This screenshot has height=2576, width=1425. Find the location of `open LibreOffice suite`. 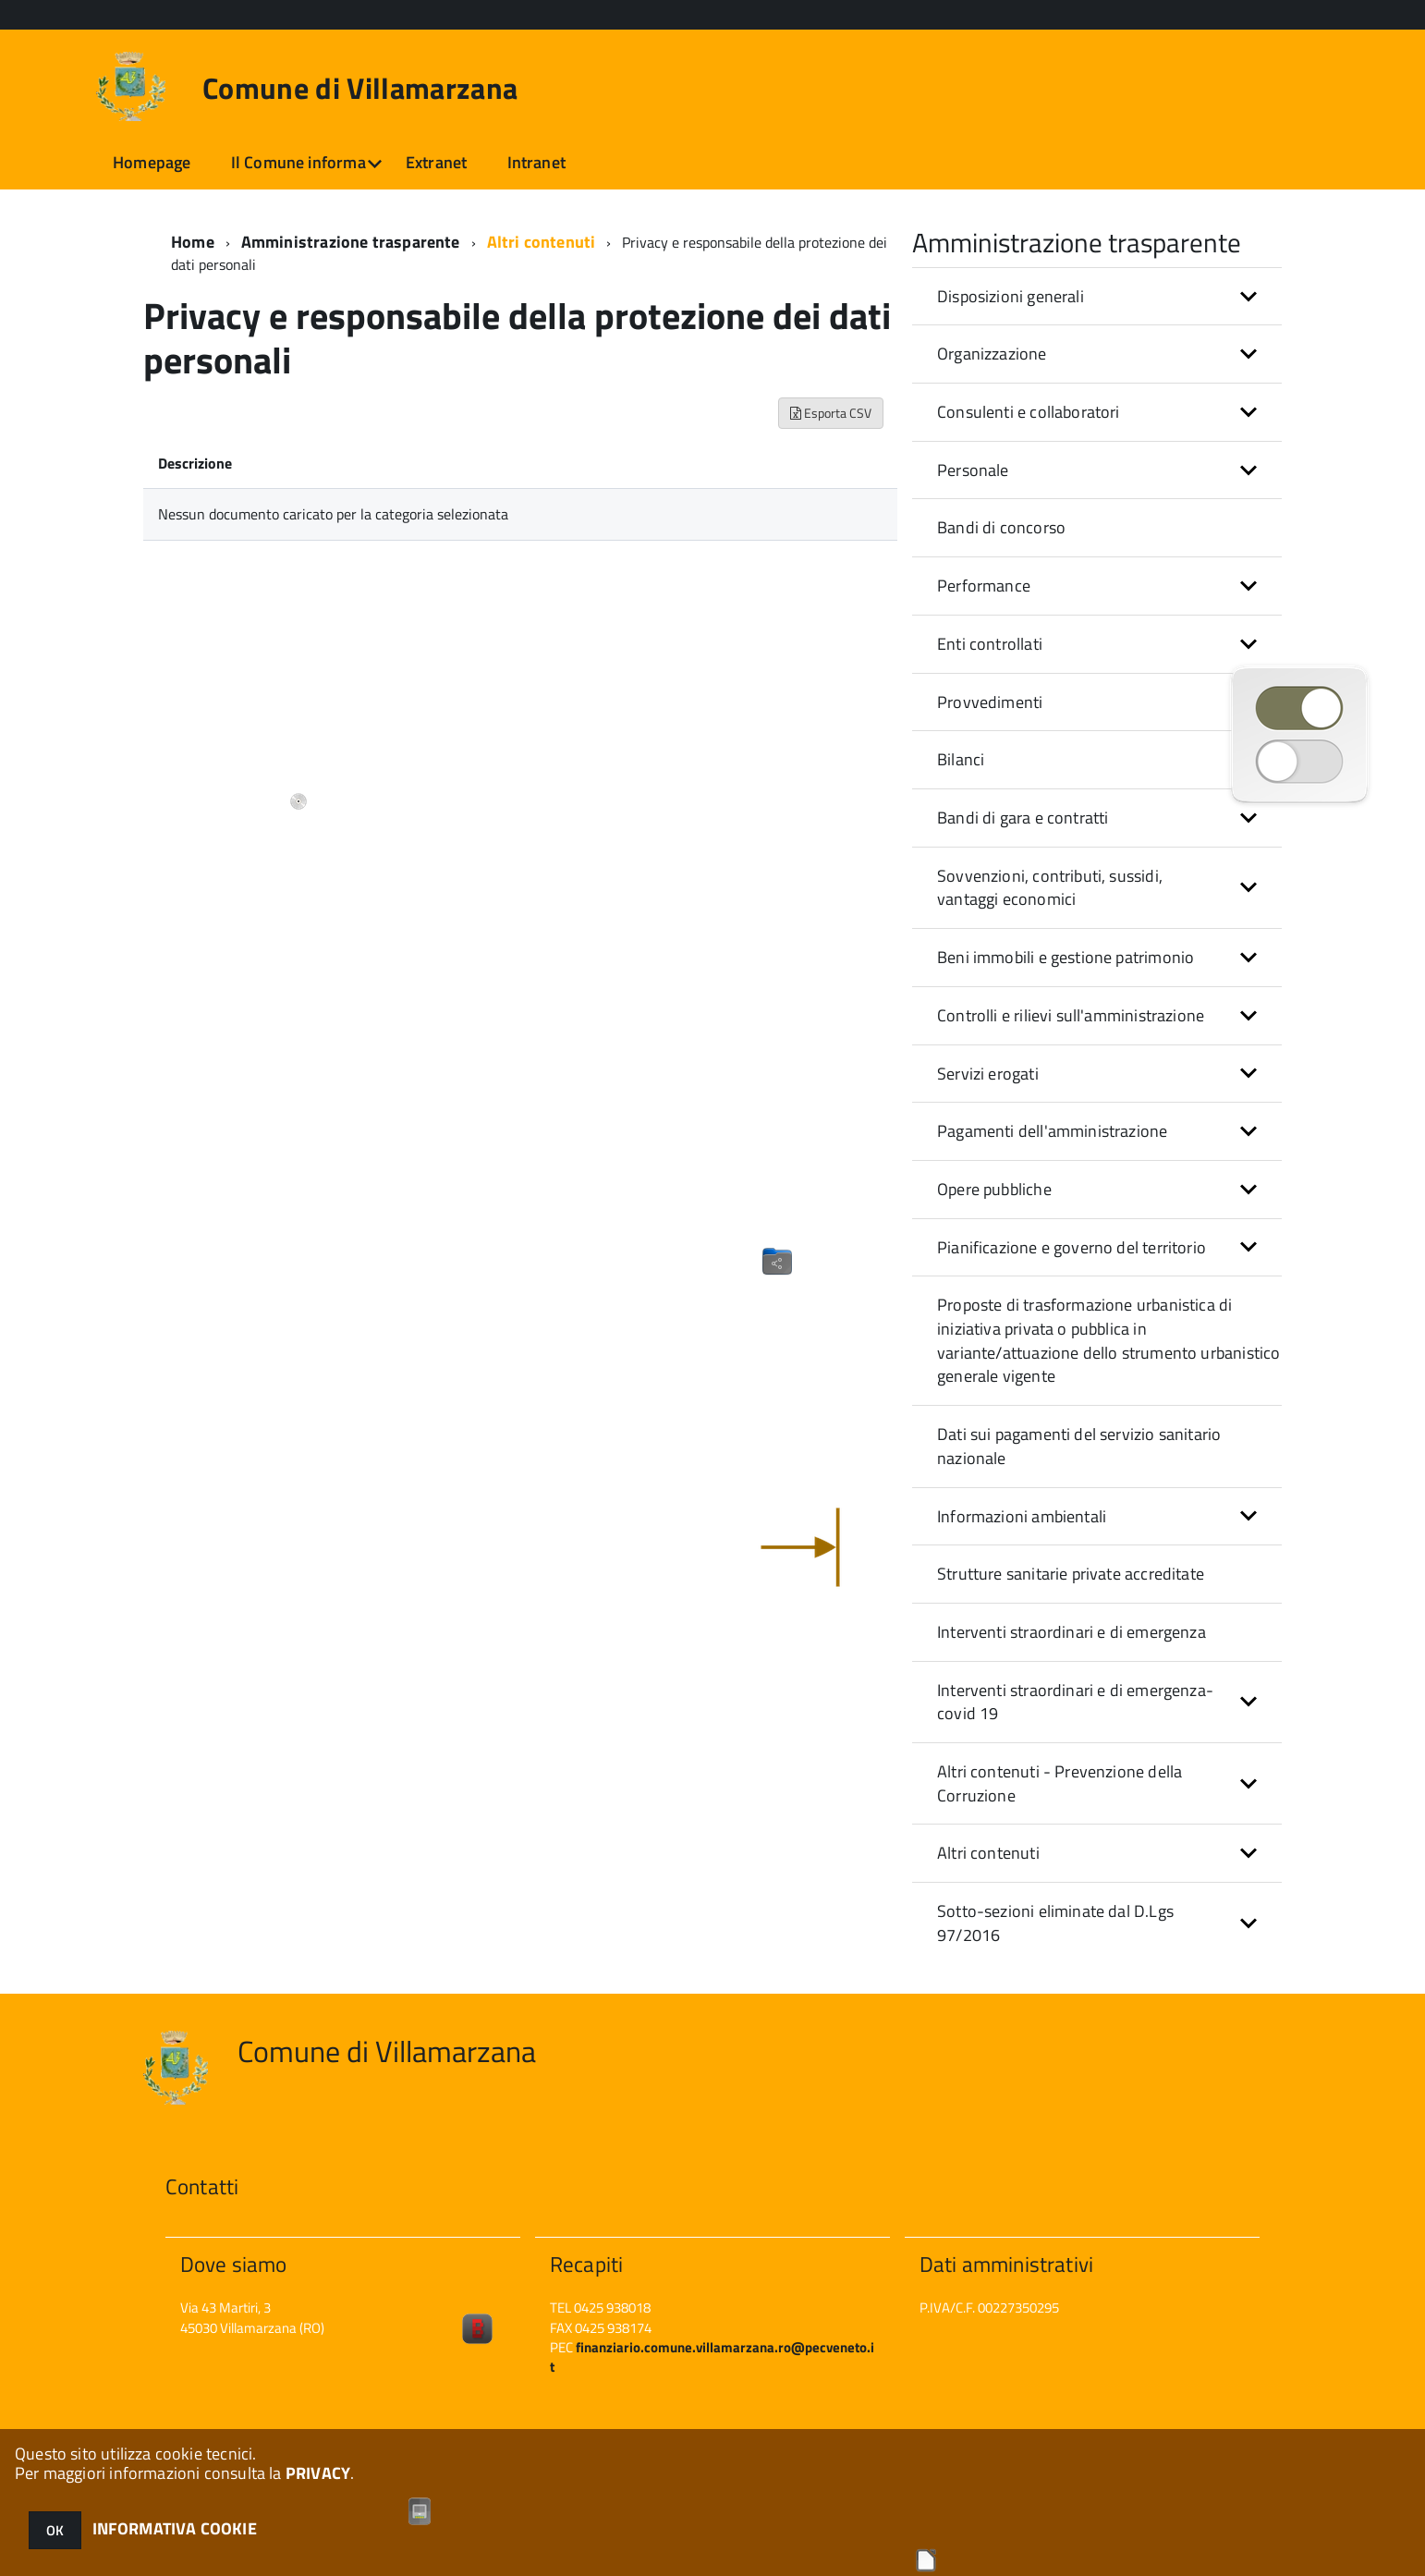

open LibreOffice suite is located at coordinates (926, 2560).